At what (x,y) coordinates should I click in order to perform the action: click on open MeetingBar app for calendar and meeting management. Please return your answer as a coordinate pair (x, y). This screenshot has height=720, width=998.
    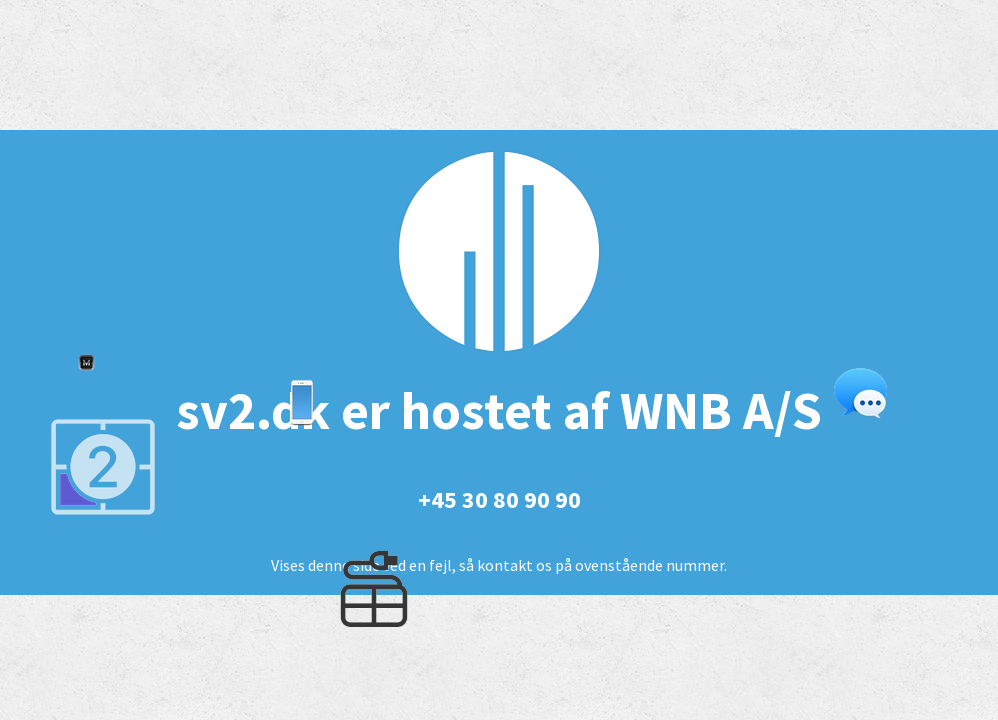
    Looking at the image, I should click on (86, 362).